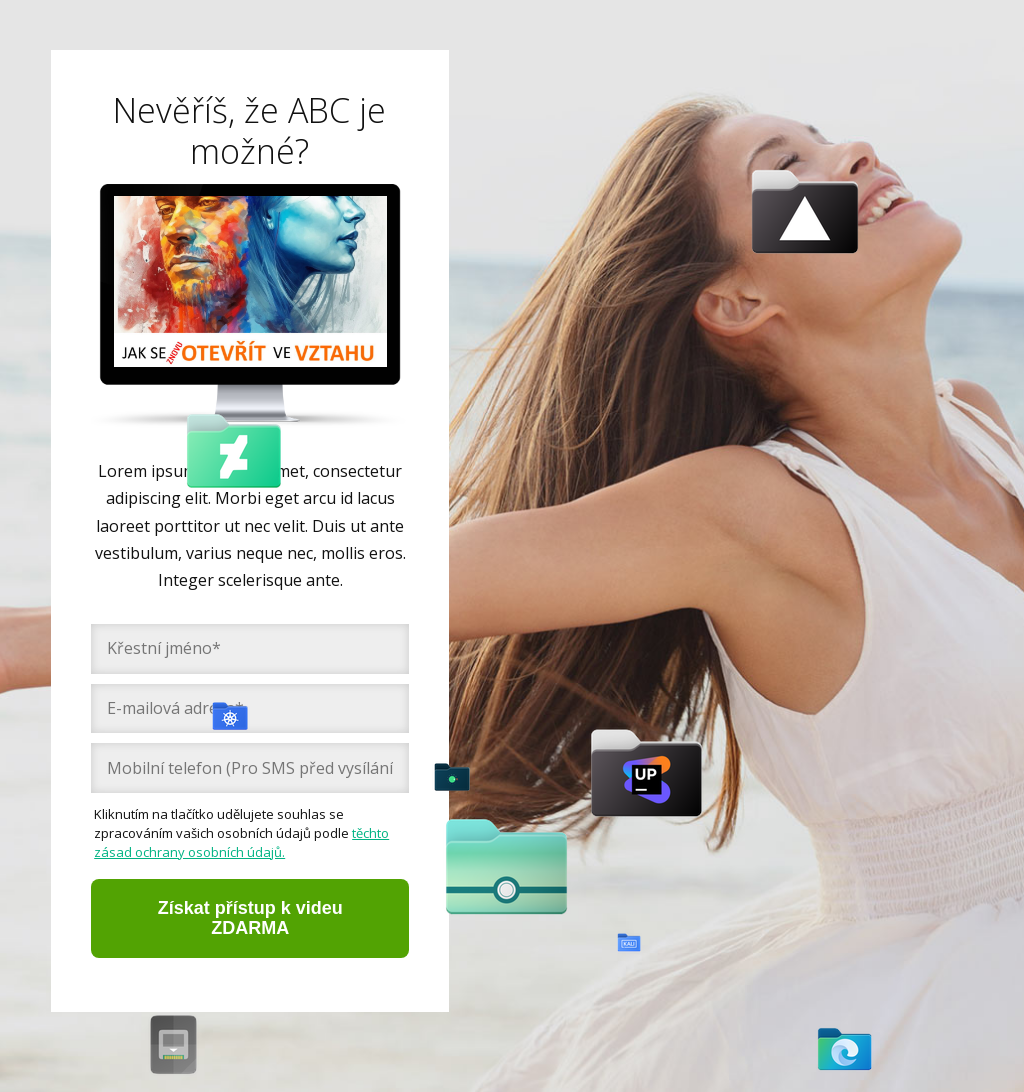  I want to click on open your DeviantArt downloads folder, so click(233, 453).